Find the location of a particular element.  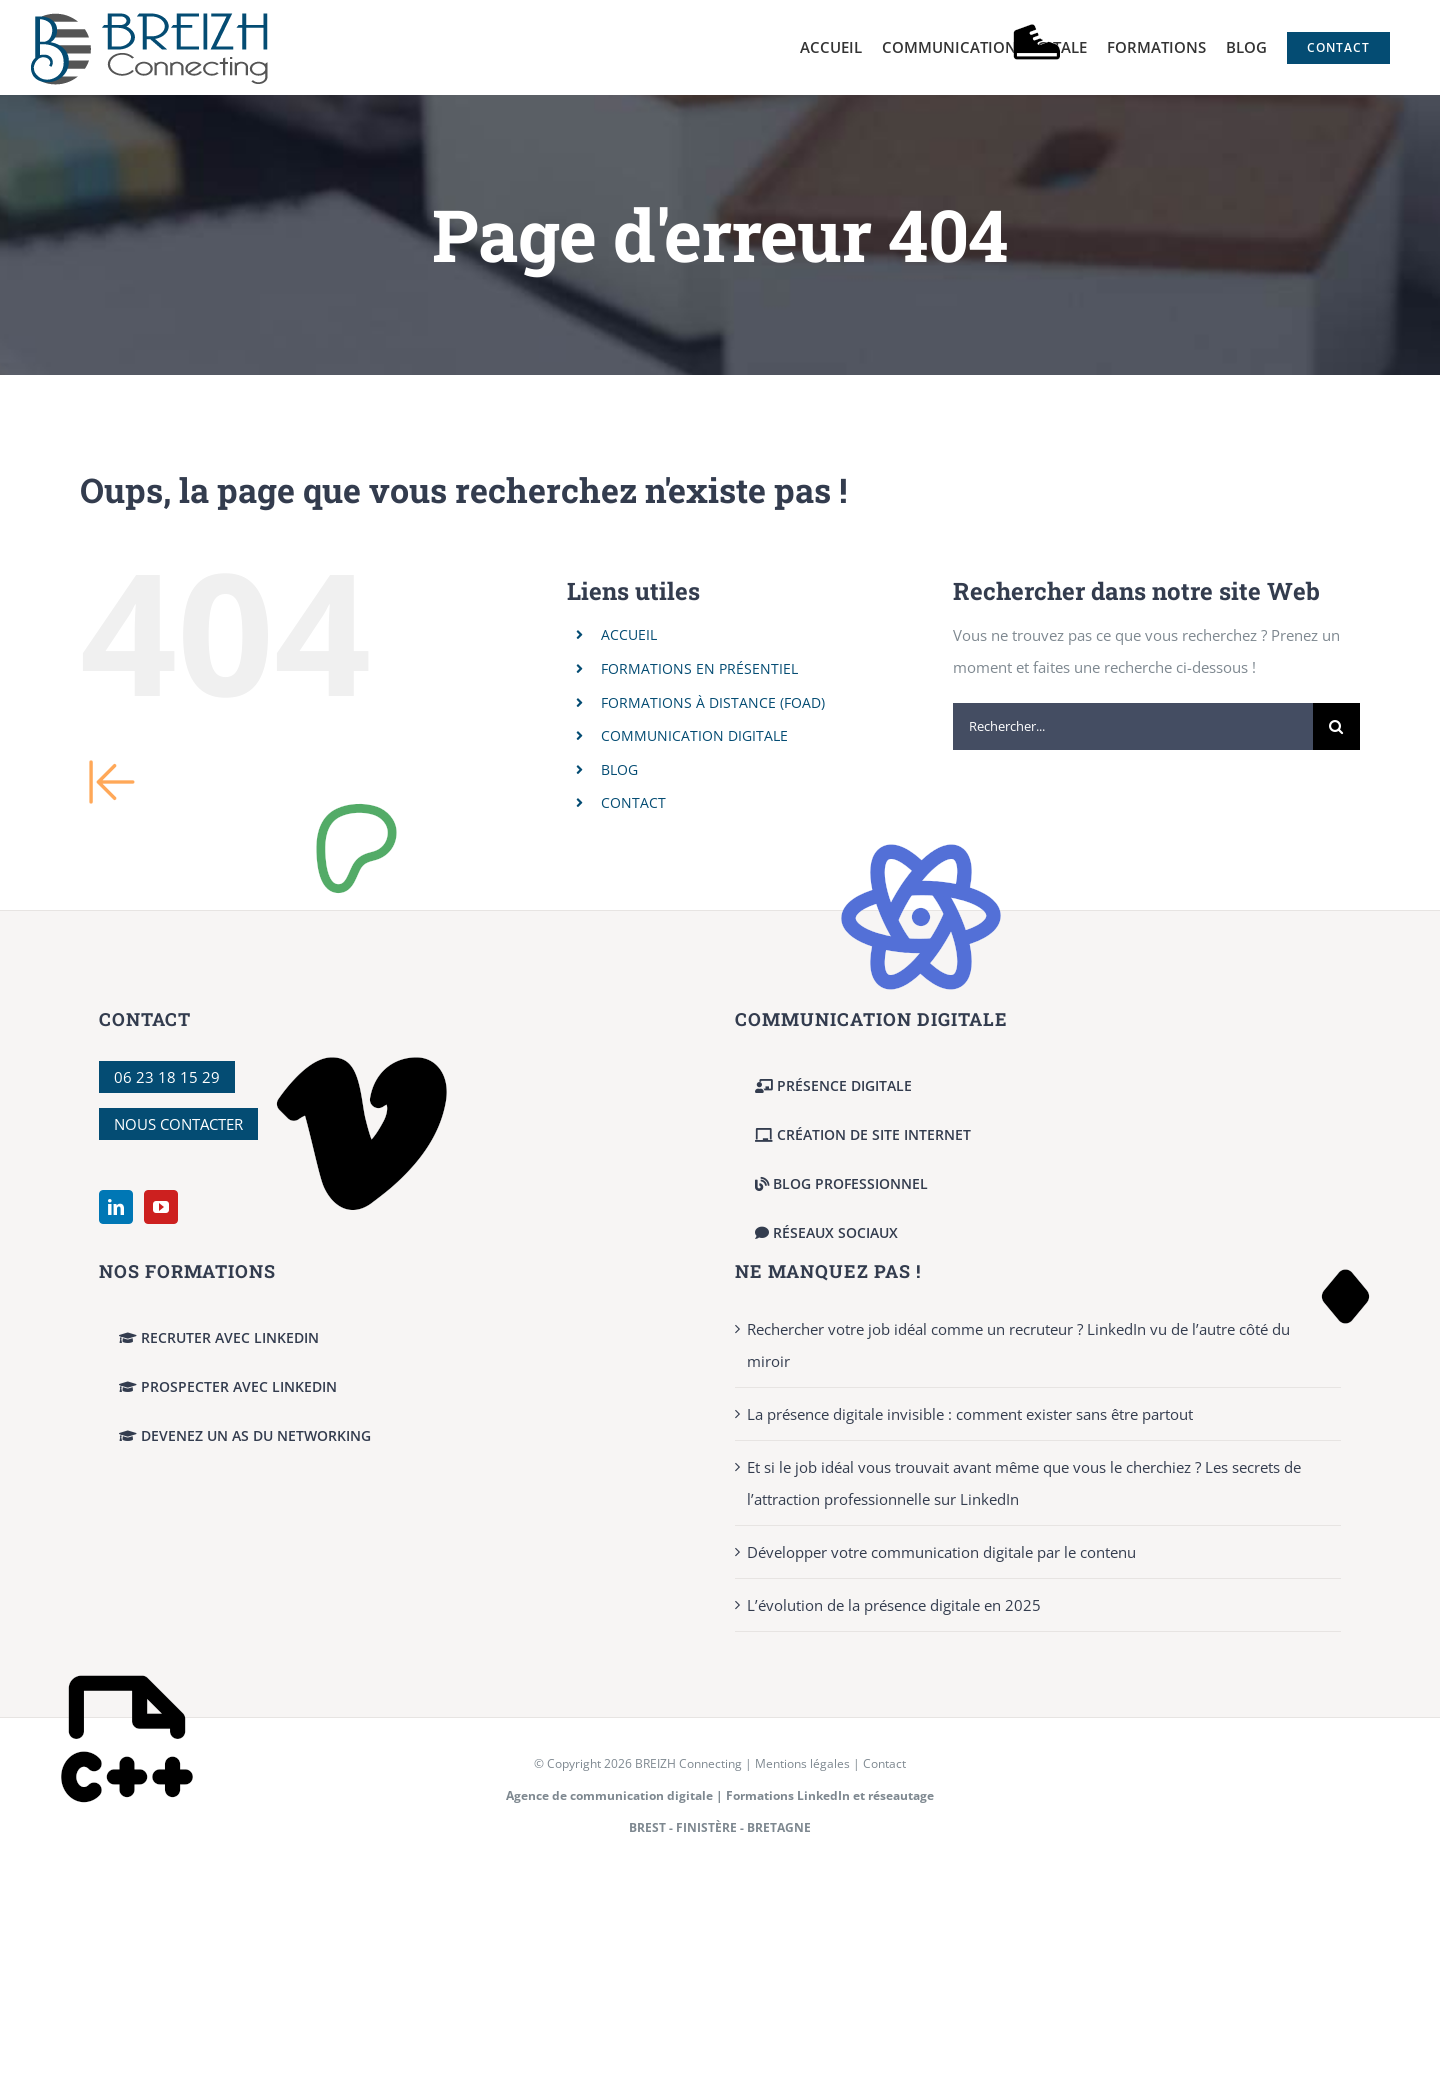

open vimeo app is located at coordinates (361, 1133).